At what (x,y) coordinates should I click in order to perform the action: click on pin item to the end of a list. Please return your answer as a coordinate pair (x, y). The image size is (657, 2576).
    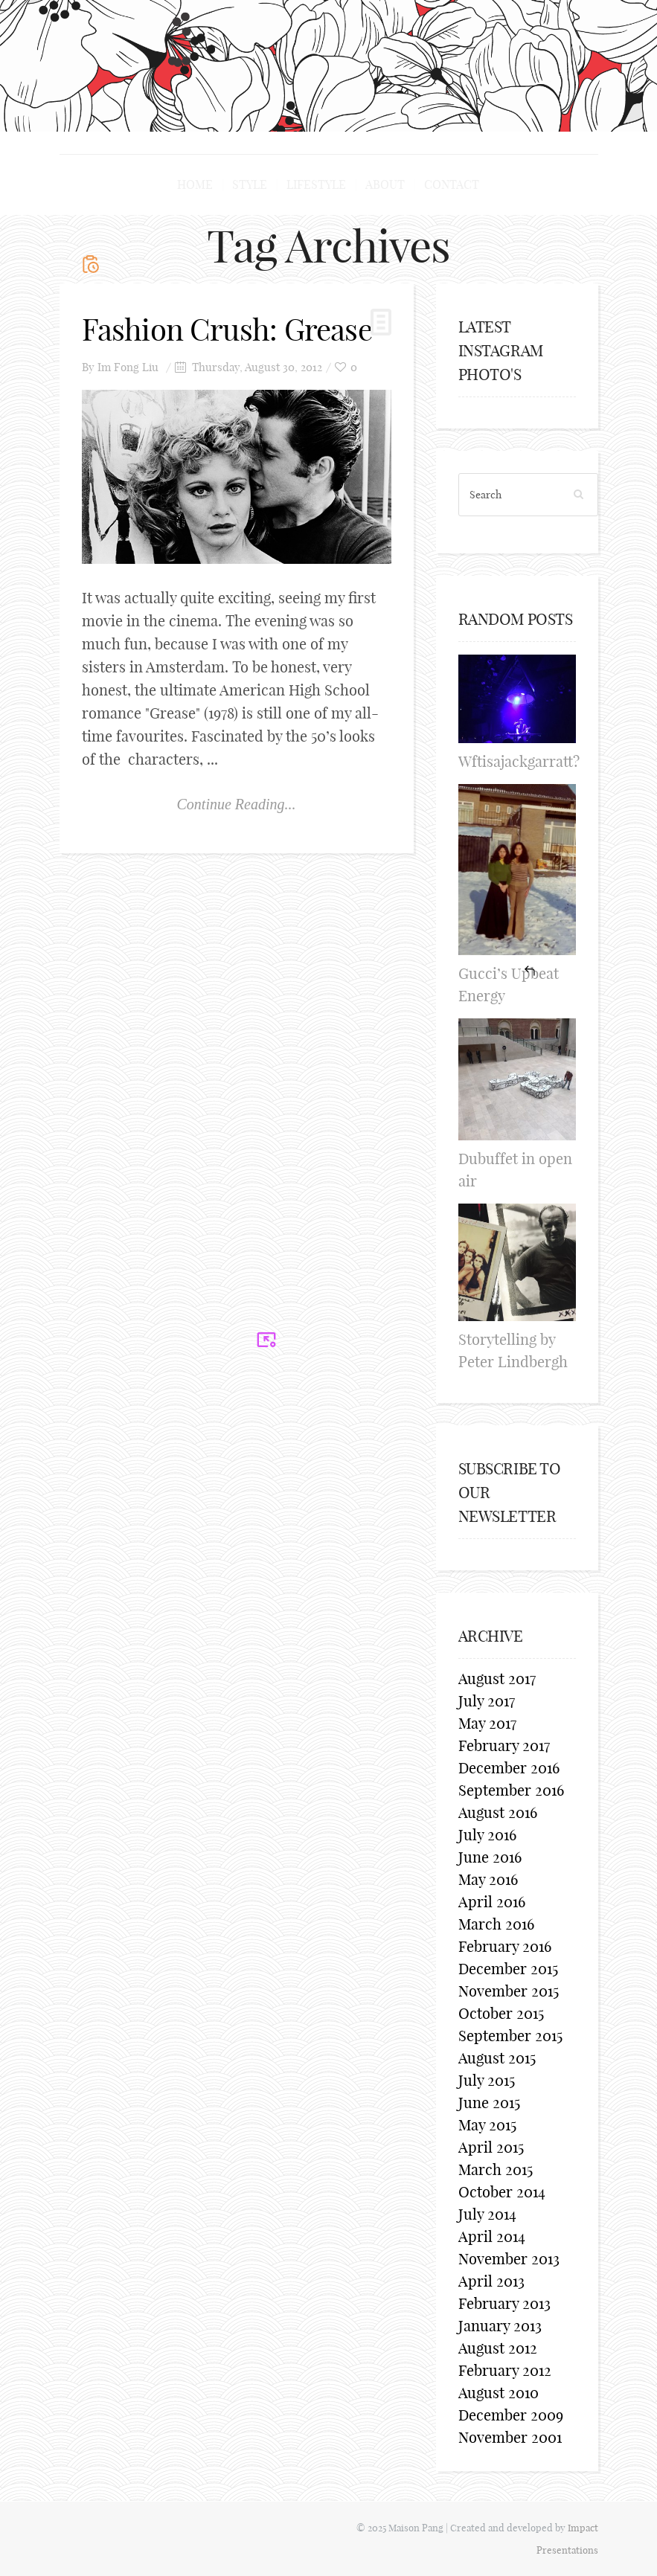
    Looking at the image, I should click on (266, 1340).